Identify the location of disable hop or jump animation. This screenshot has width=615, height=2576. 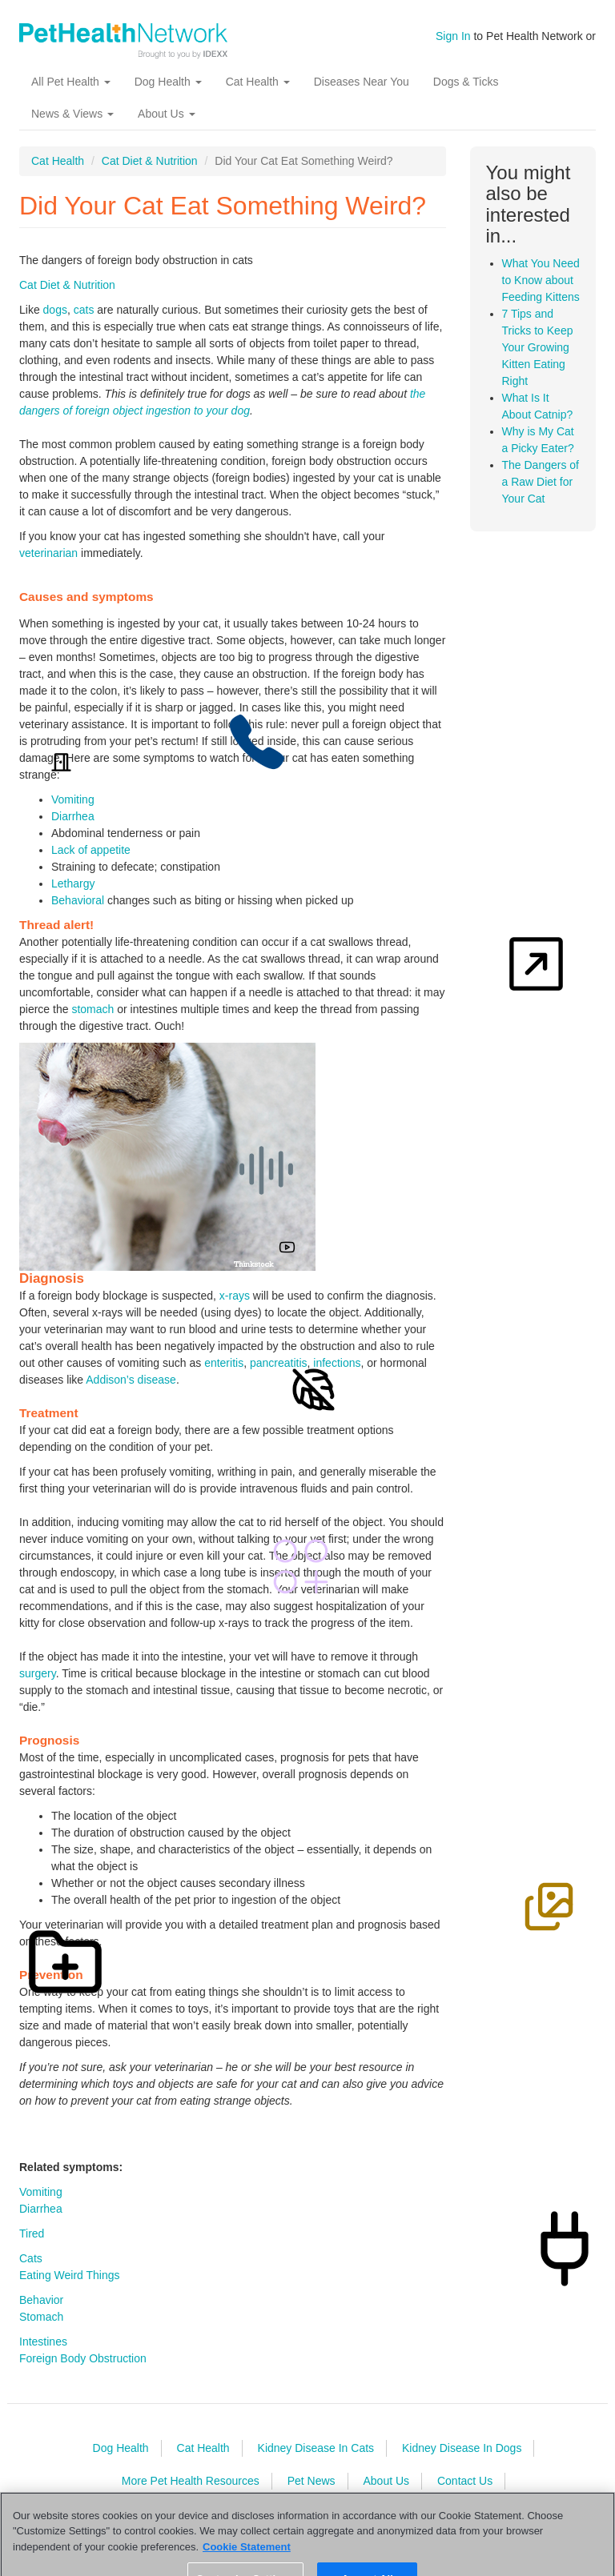
(313, 1389).